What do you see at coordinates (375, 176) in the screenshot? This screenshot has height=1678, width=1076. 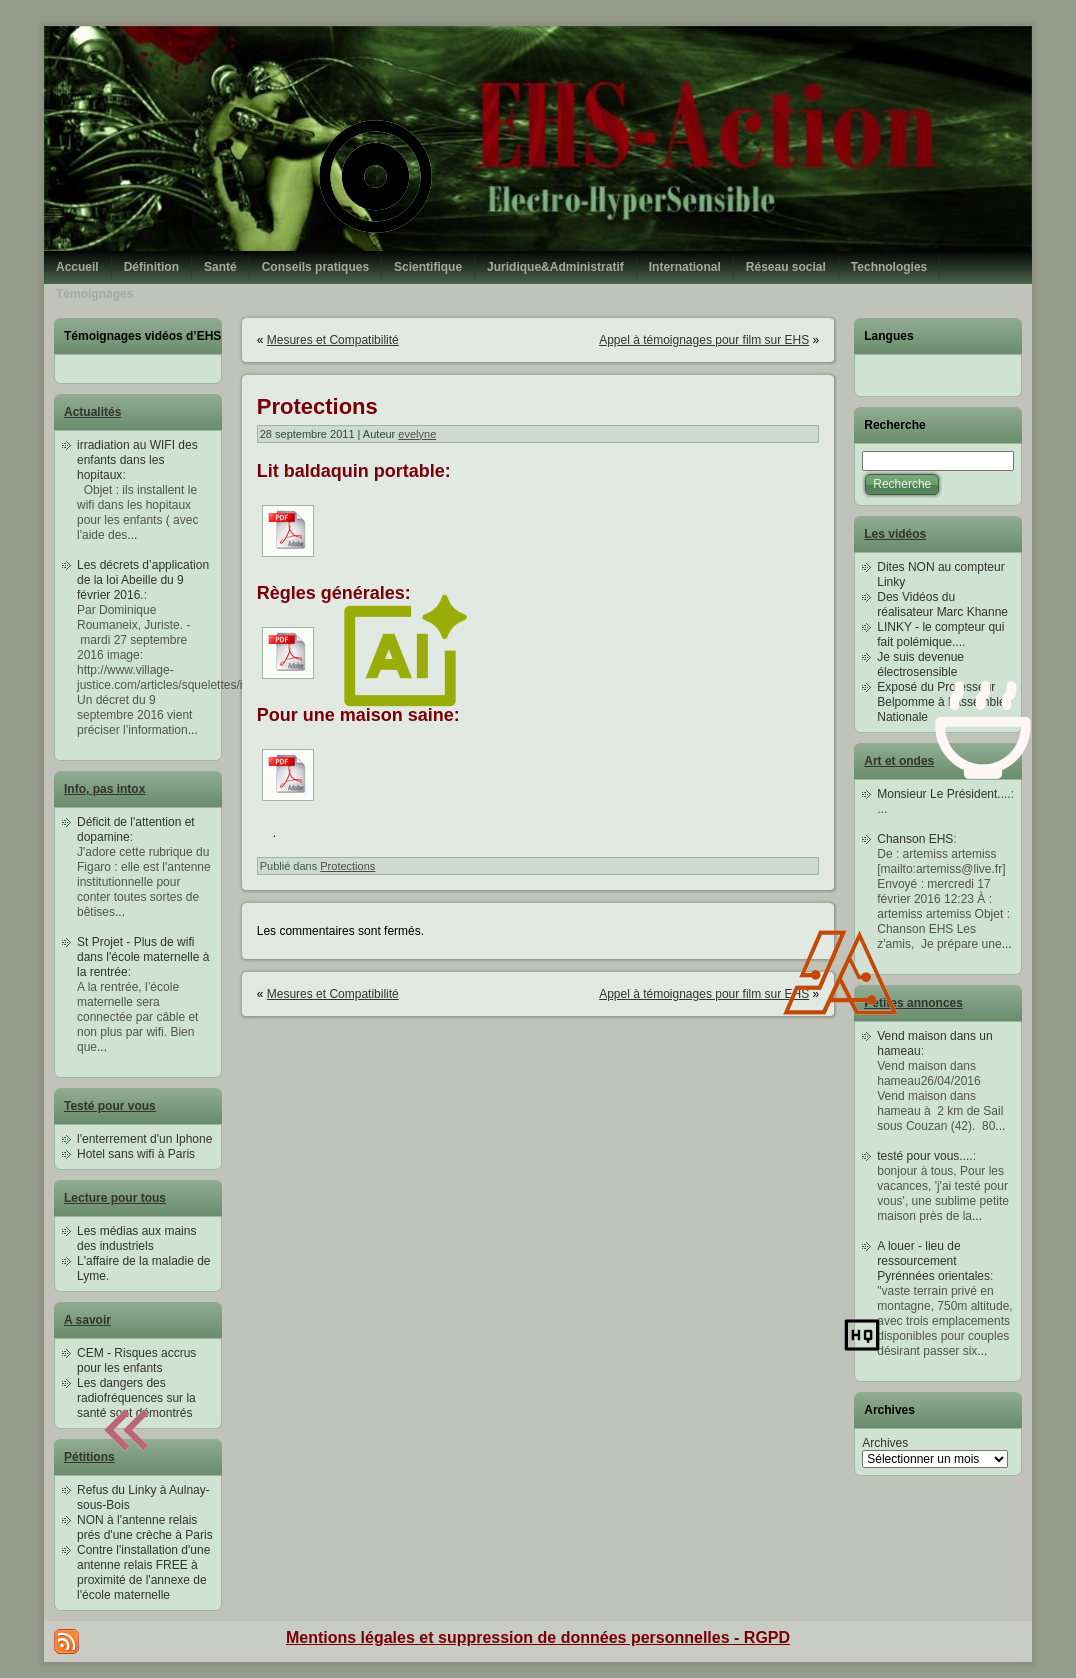 I see `enable focus or do not disturb mode` at bounding box center [375, 176].